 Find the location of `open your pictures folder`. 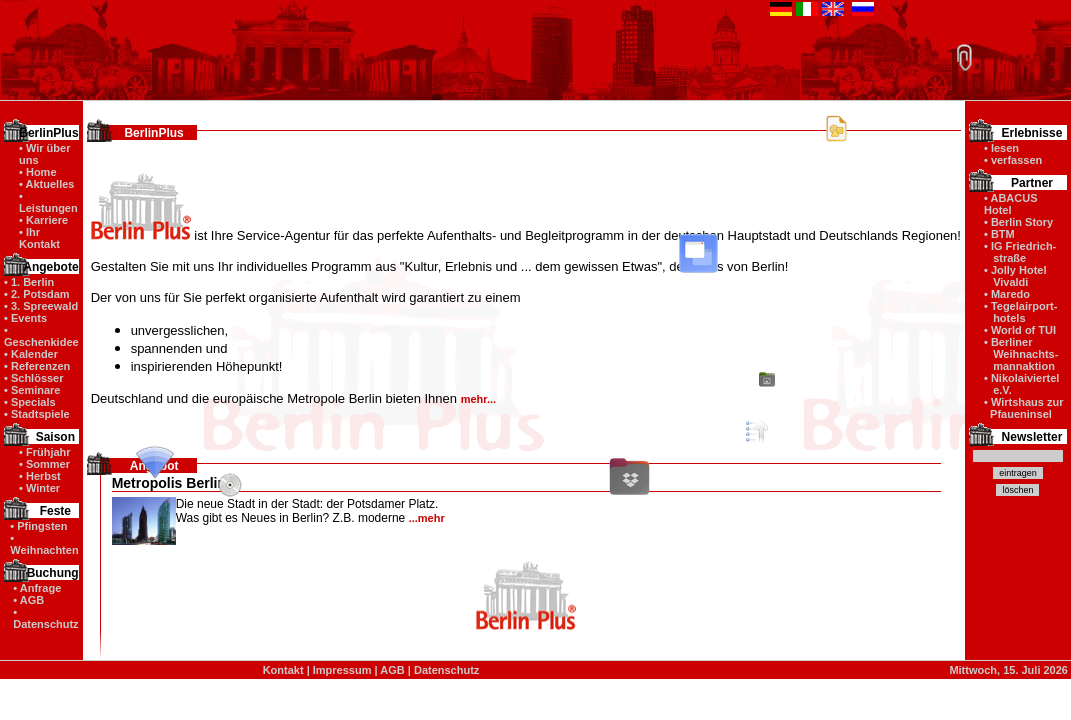

open your pictures folder is located at coordinates (767, 379).